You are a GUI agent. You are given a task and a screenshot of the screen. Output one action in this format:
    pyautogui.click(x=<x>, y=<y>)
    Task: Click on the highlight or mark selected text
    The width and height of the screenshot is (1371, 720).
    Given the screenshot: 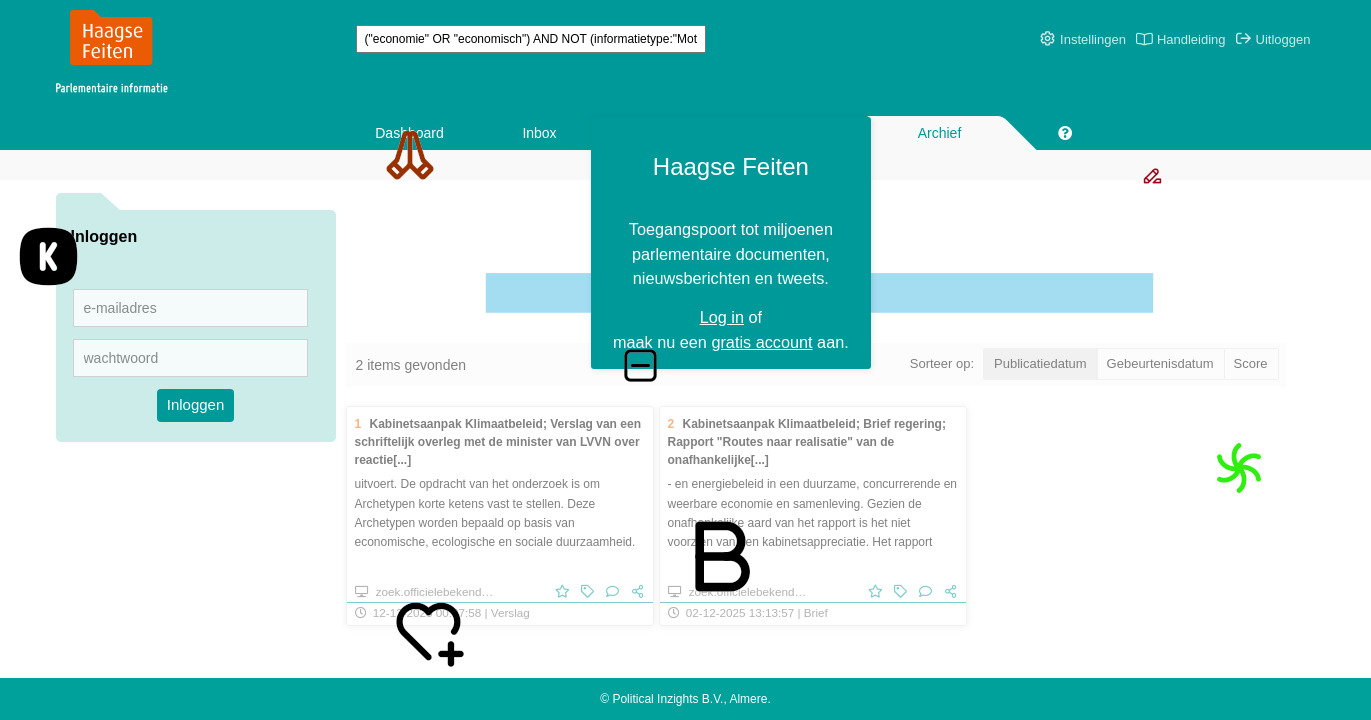 What is the action you would take?
    pyautogui.click(x=1152, y=176)
    